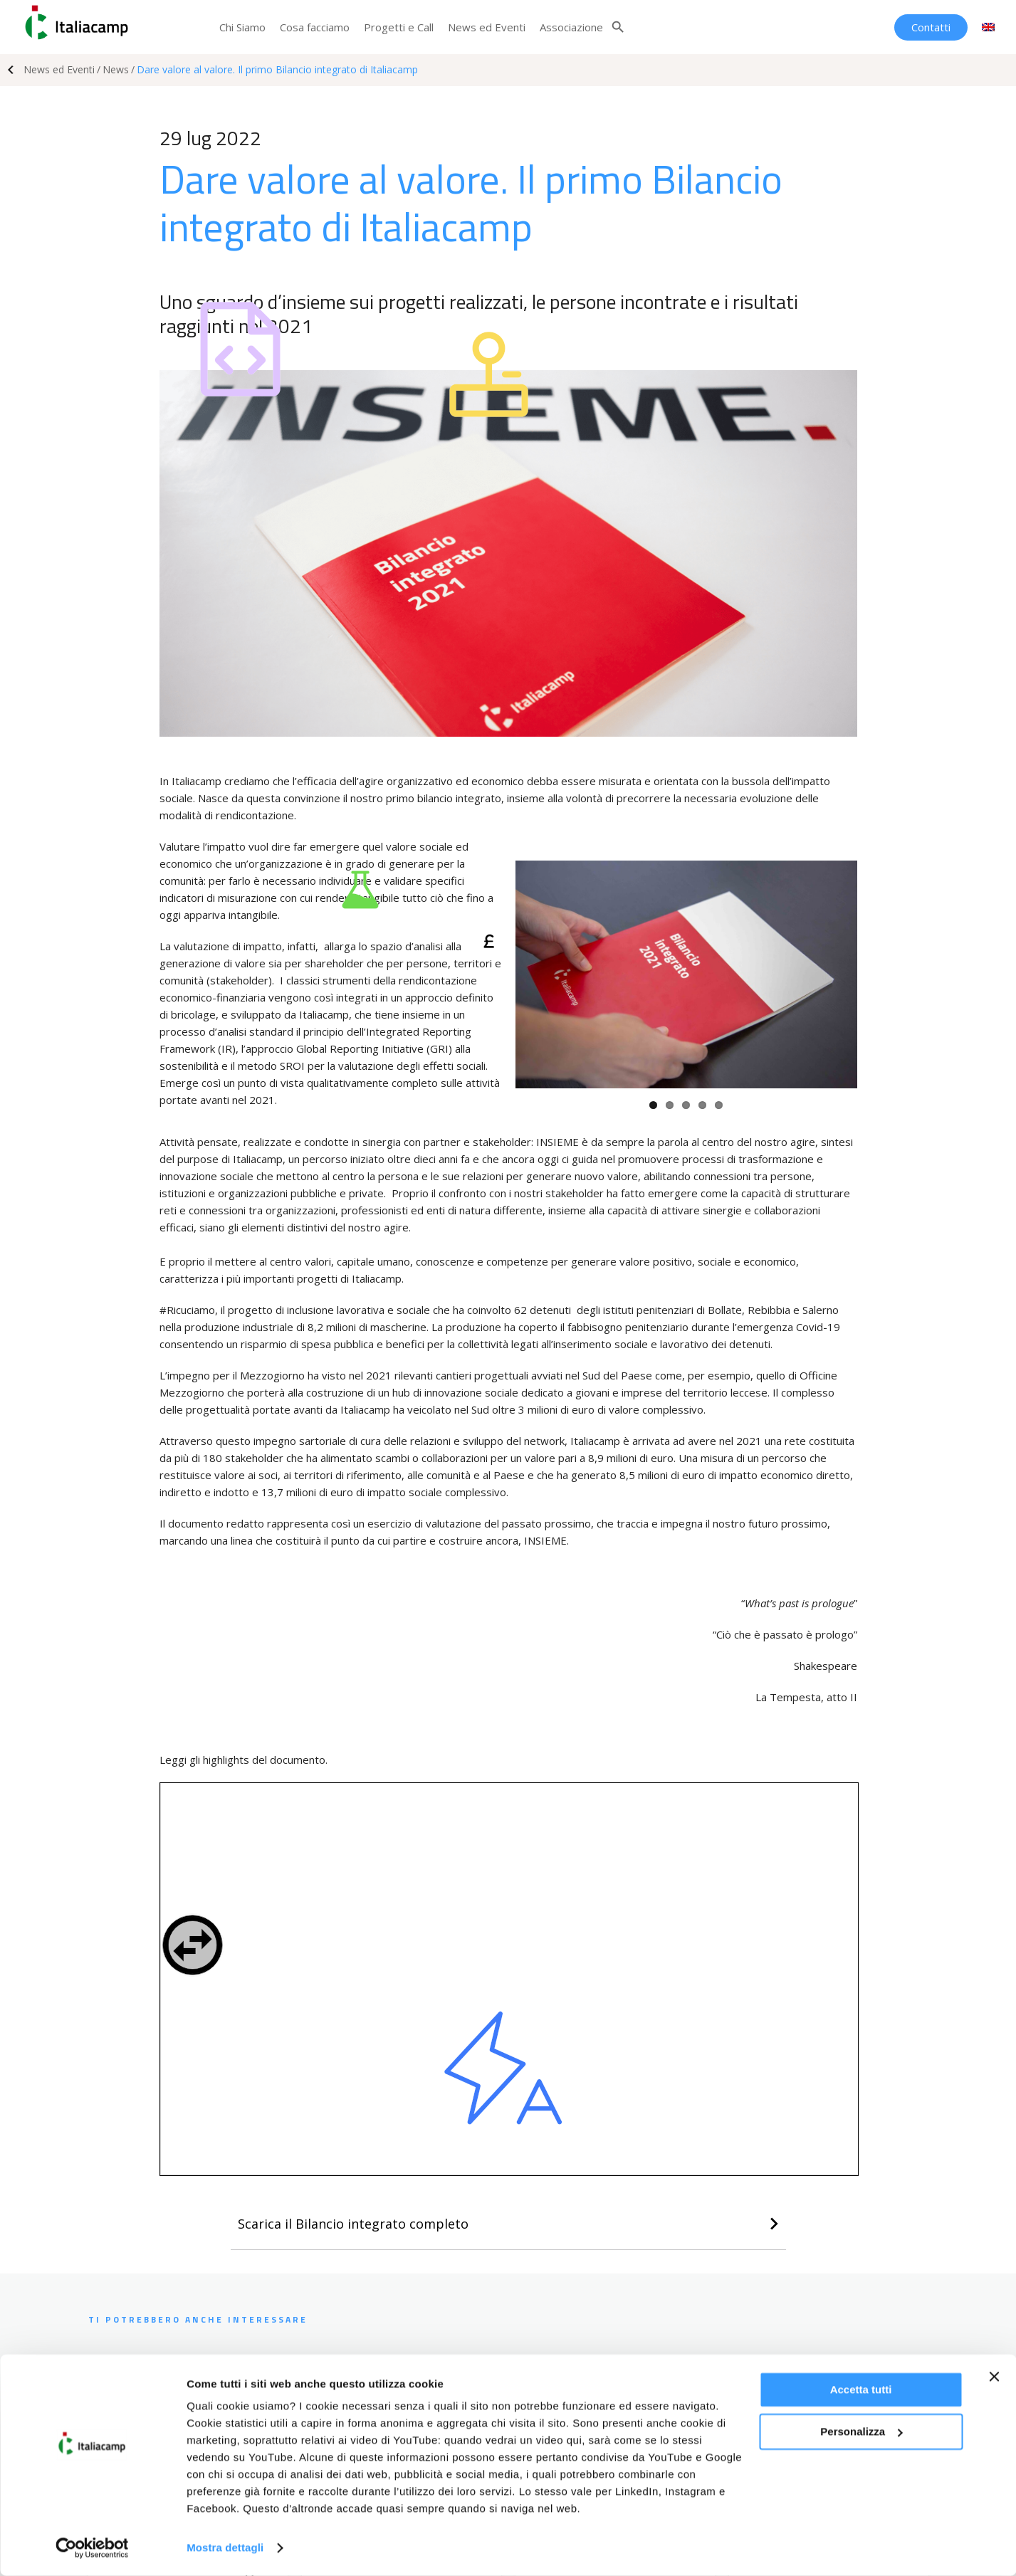  I want to click on toggle auto-flash mode for camera, so click(501, 2072).